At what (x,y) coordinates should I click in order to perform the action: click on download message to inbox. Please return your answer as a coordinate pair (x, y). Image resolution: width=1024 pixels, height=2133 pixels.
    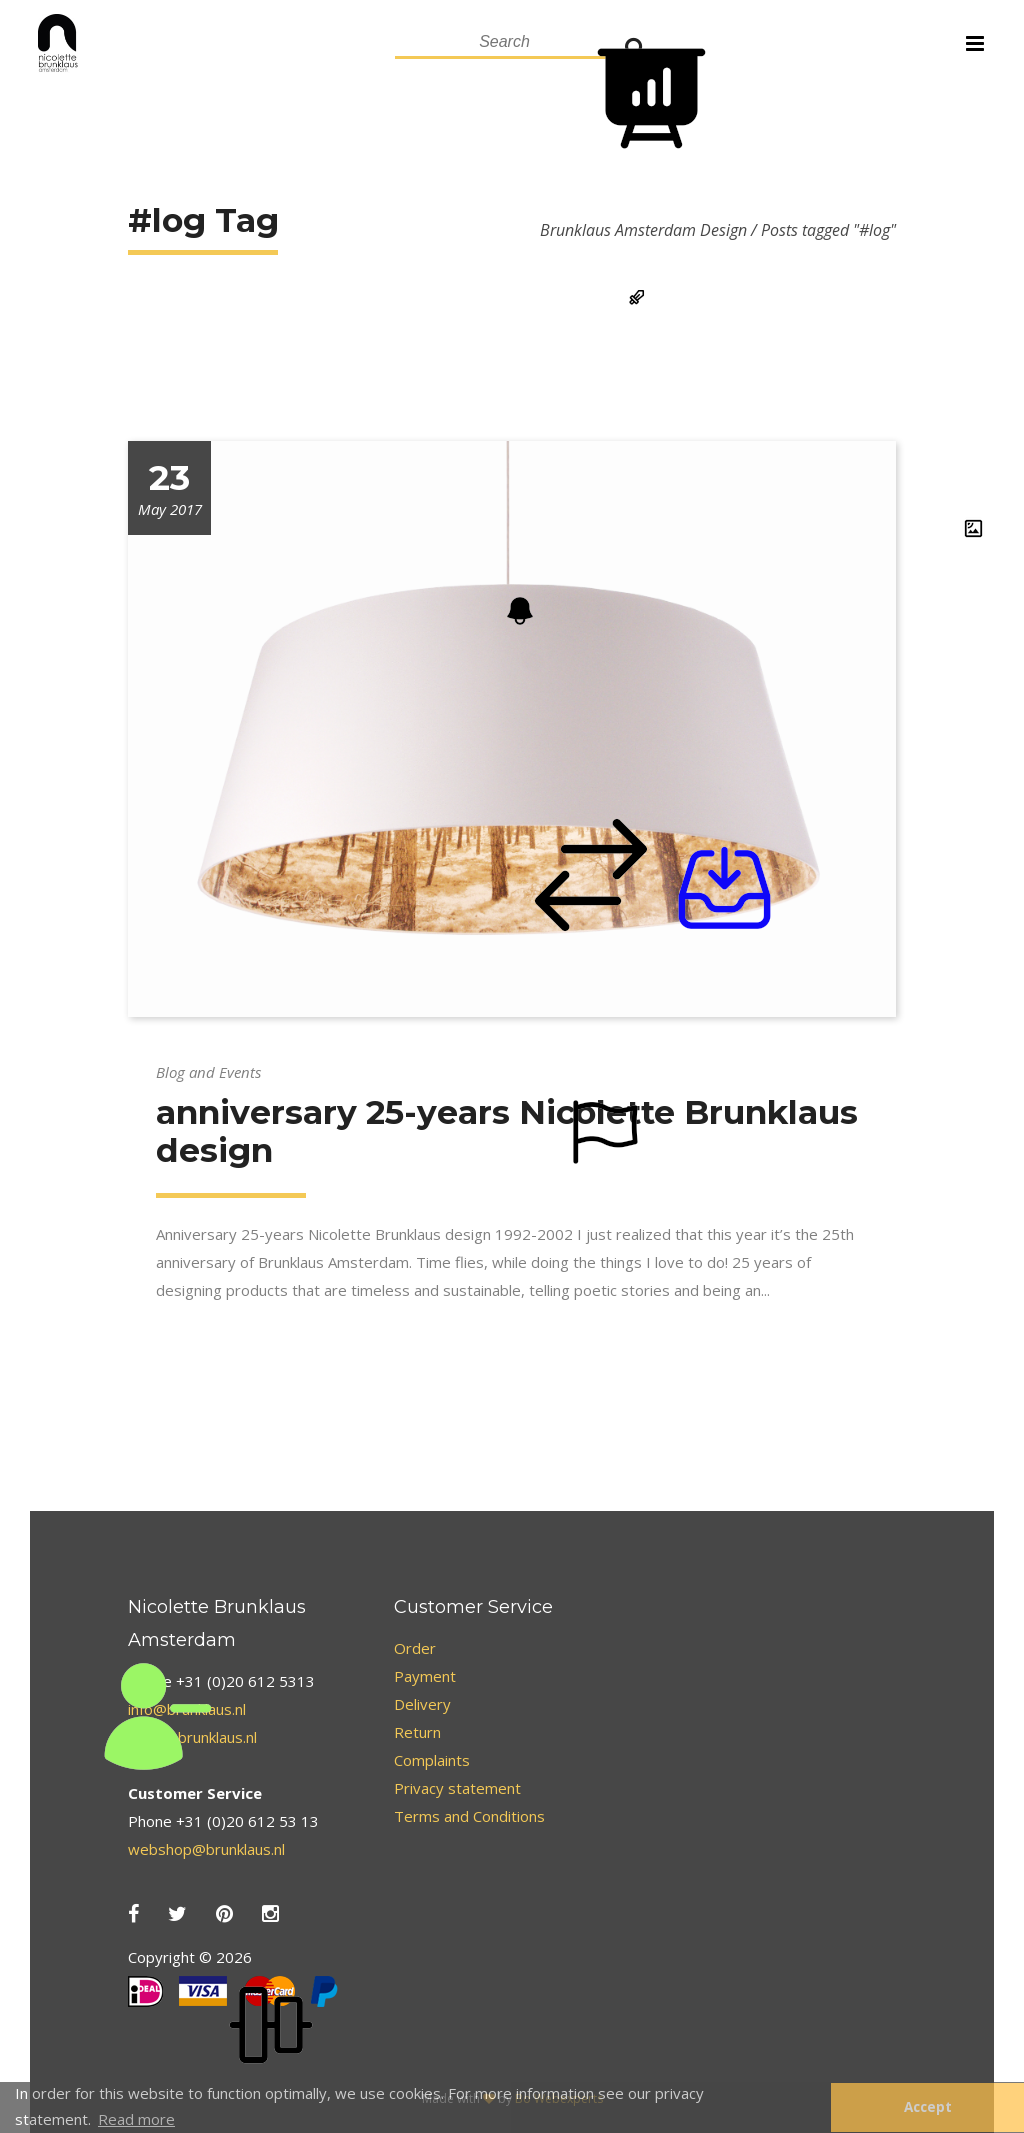
    Looking at the image, I should click on (724, 889).